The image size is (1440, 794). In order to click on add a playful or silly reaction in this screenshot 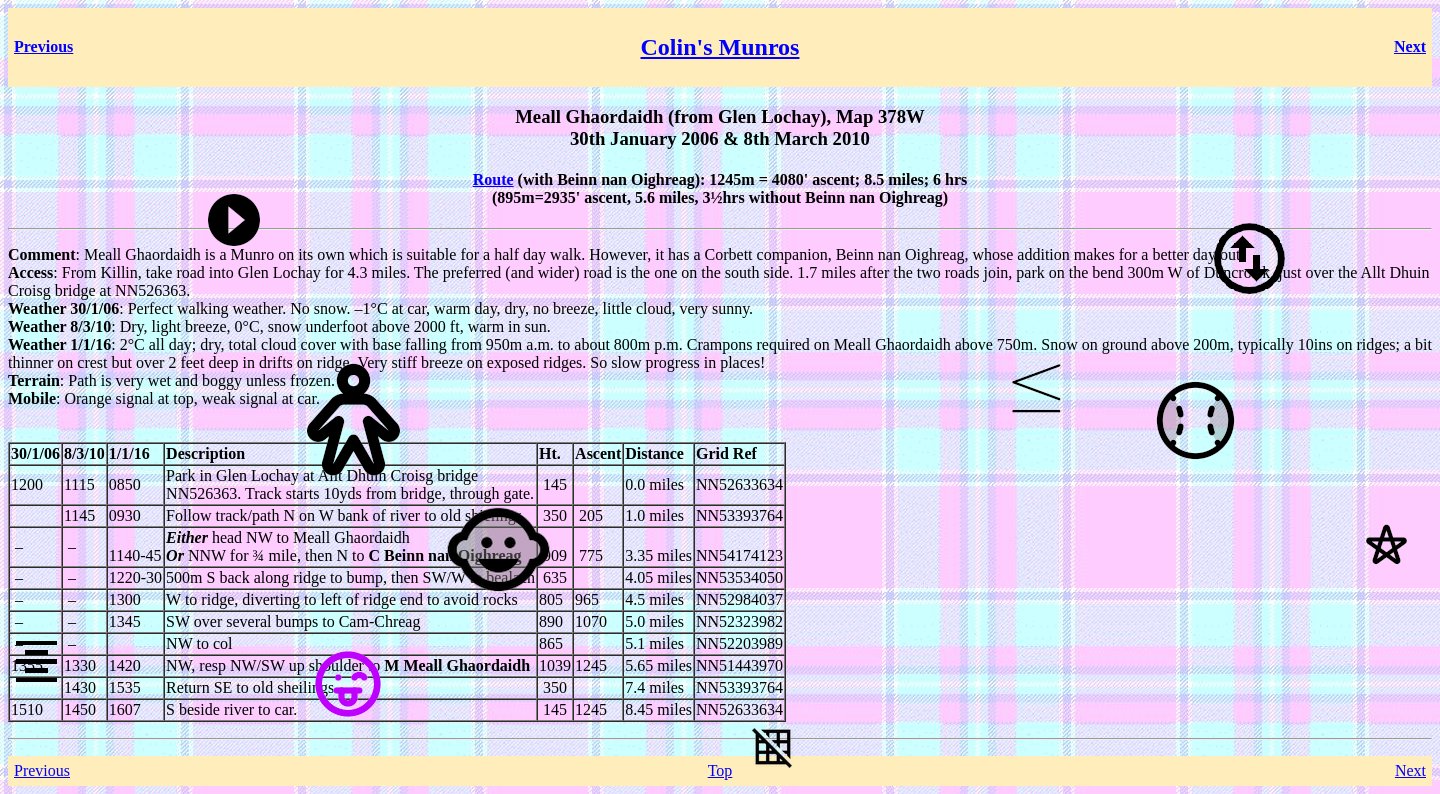, I will do `click(348, 684)`.